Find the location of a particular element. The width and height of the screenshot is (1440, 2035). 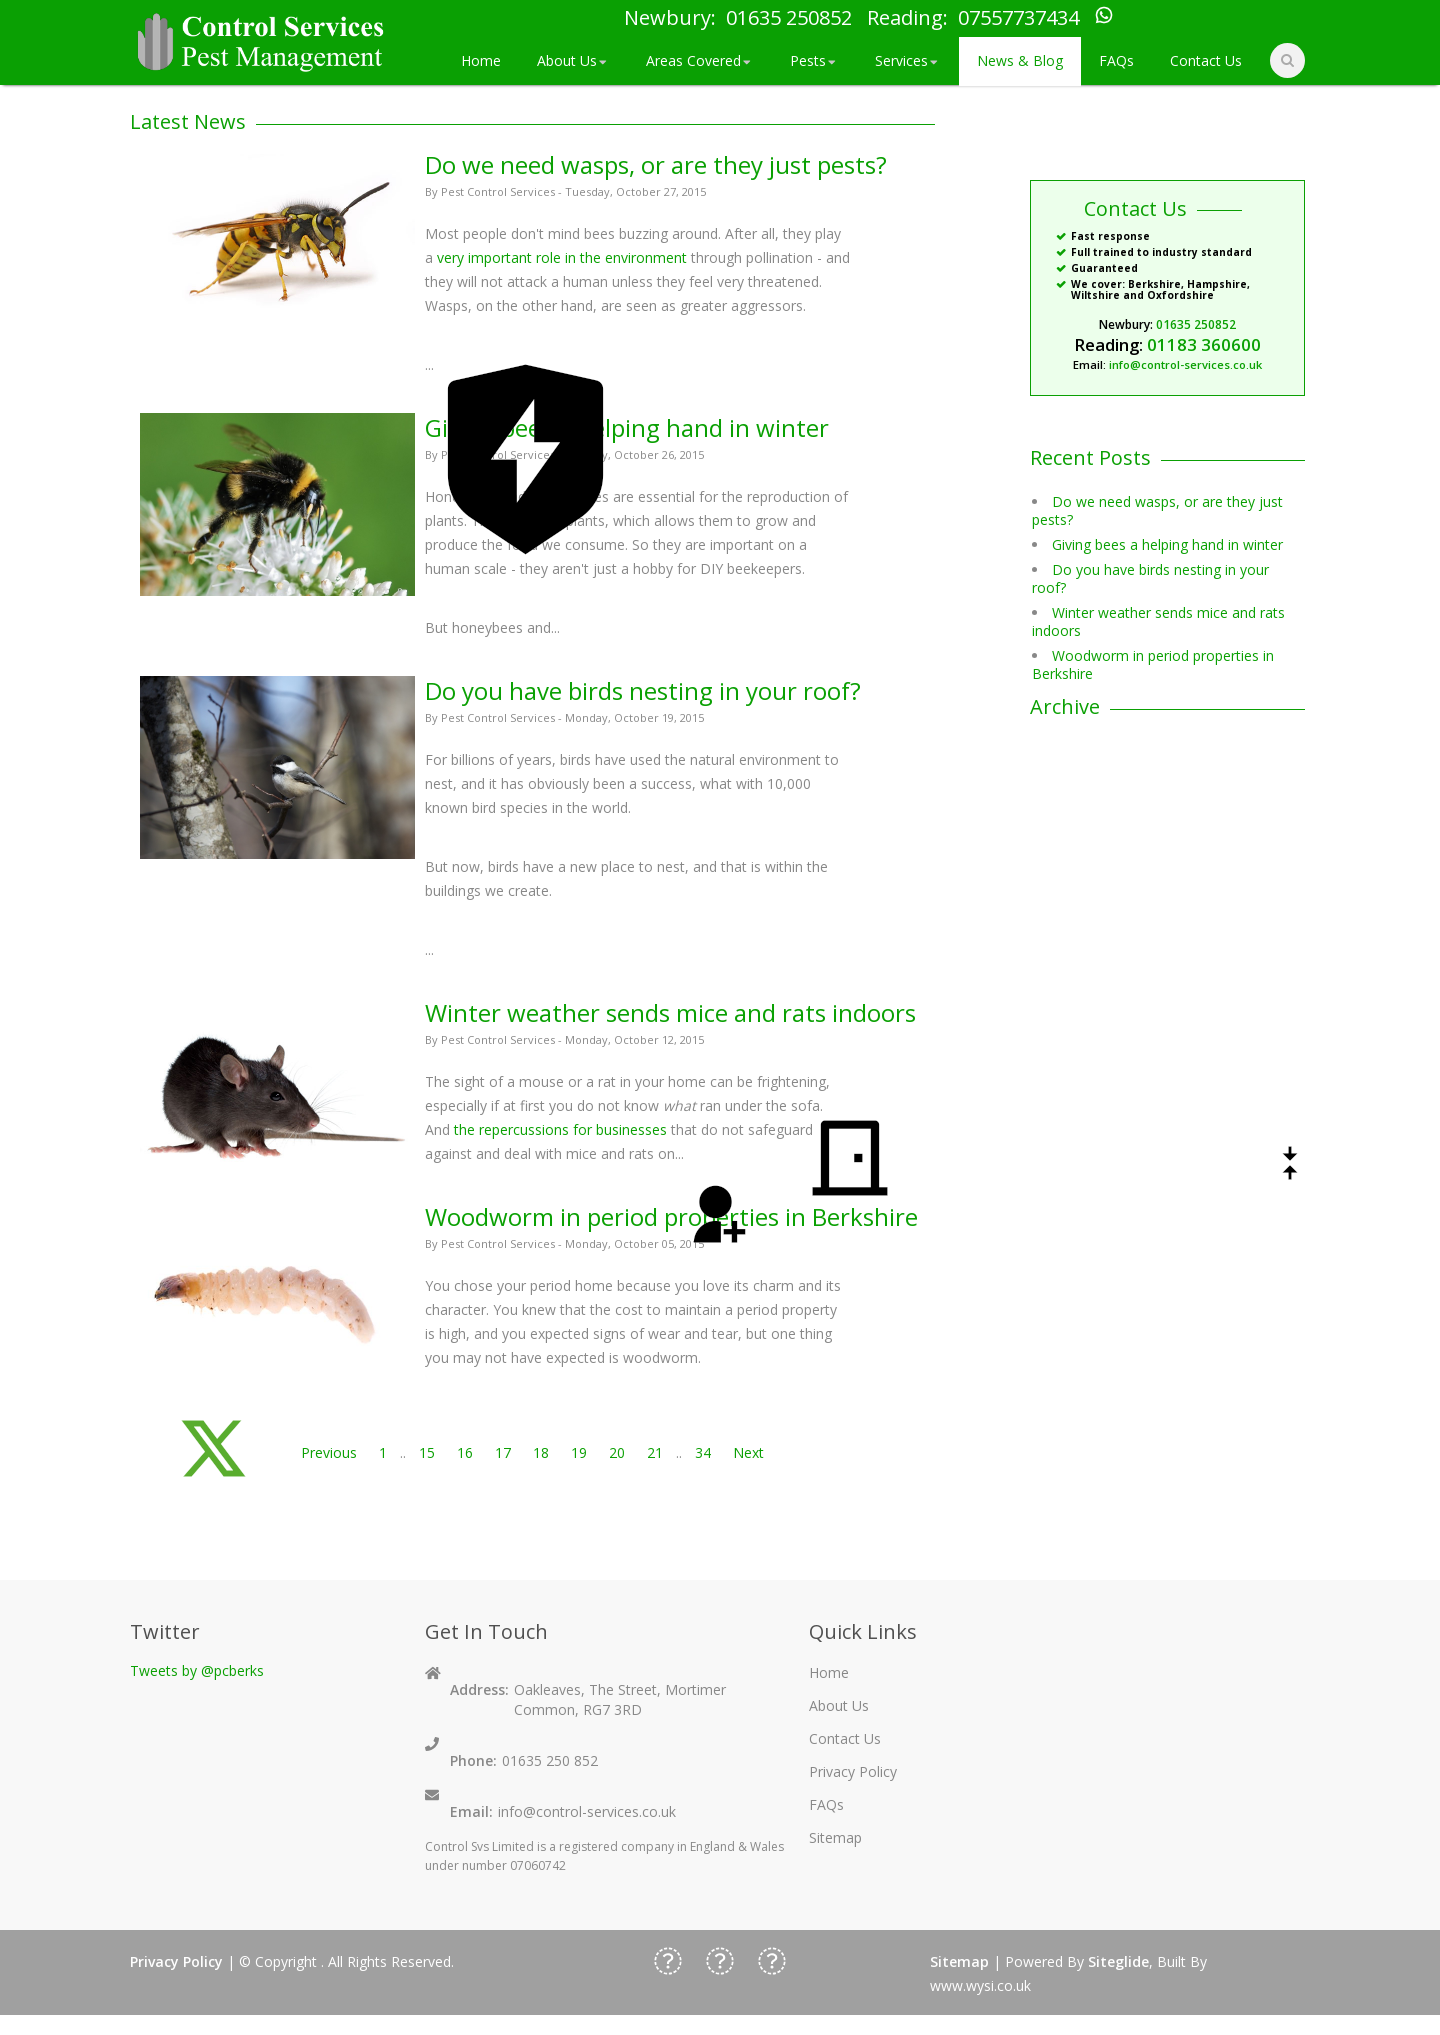

indicates active security protection or firewall enabled is located at coordinates (525, 459).